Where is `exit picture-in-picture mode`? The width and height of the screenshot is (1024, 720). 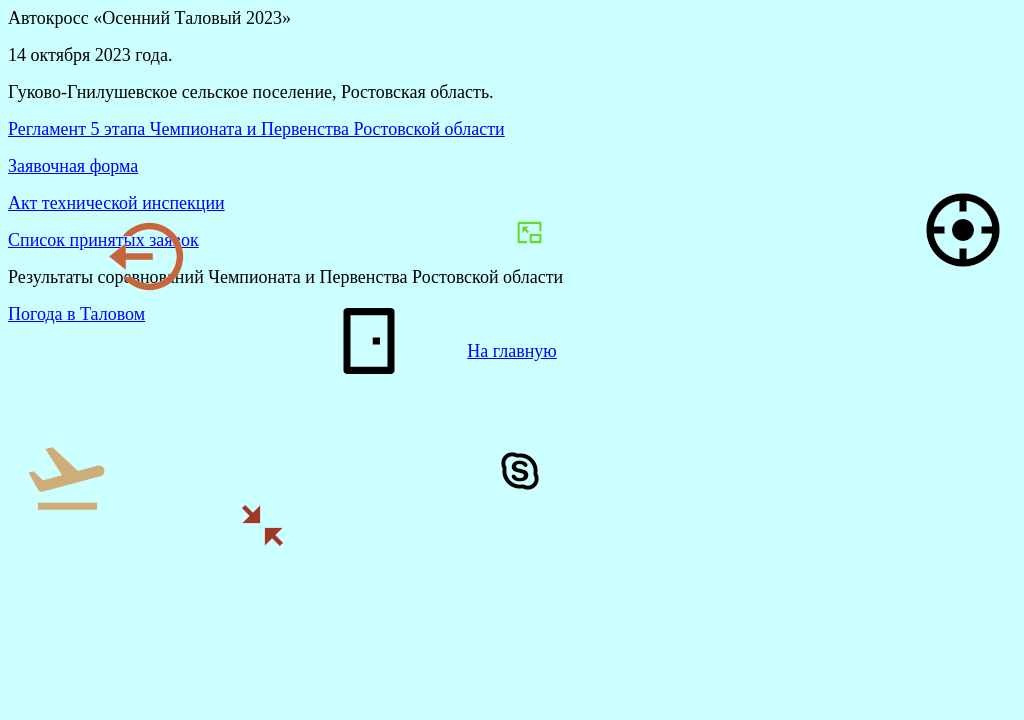 exit picture-in-picture mode is located at coordinates (529, 232).